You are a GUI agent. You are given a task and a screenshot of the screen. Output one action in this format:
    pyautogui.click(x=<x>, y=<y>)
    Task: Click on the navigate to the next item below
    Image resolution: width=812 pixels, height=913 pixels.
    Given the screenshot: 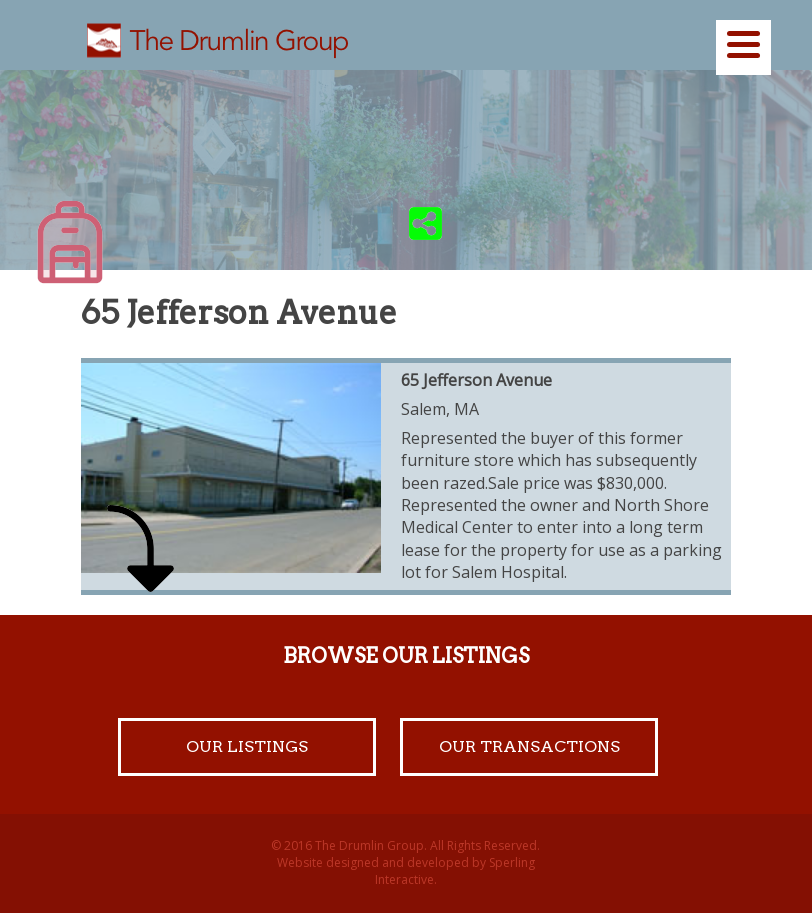 What is the action you would take?
    pyautogui.click(x=140, y=548)
    